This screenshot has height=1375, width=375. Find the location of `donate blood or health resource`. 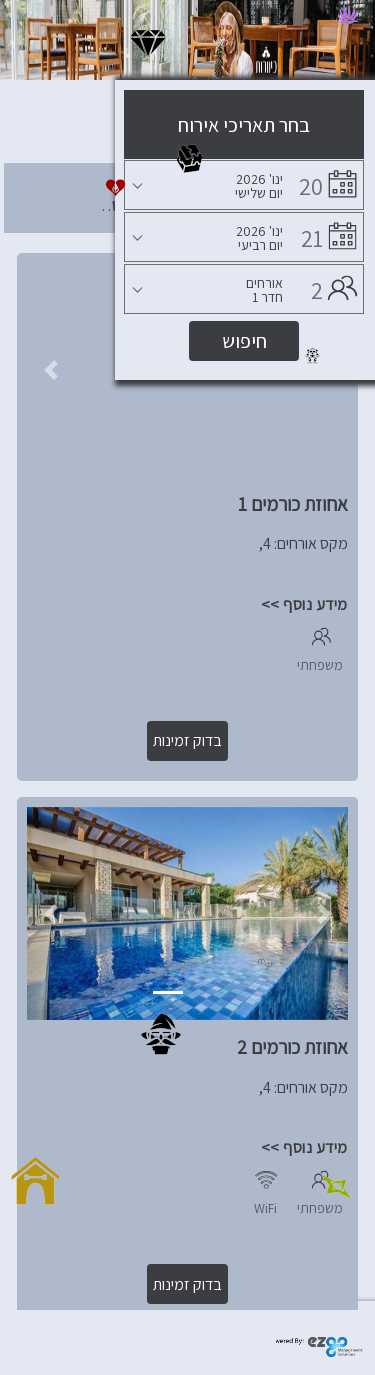

donate blood or health resource is located at coordinates (115, 187).